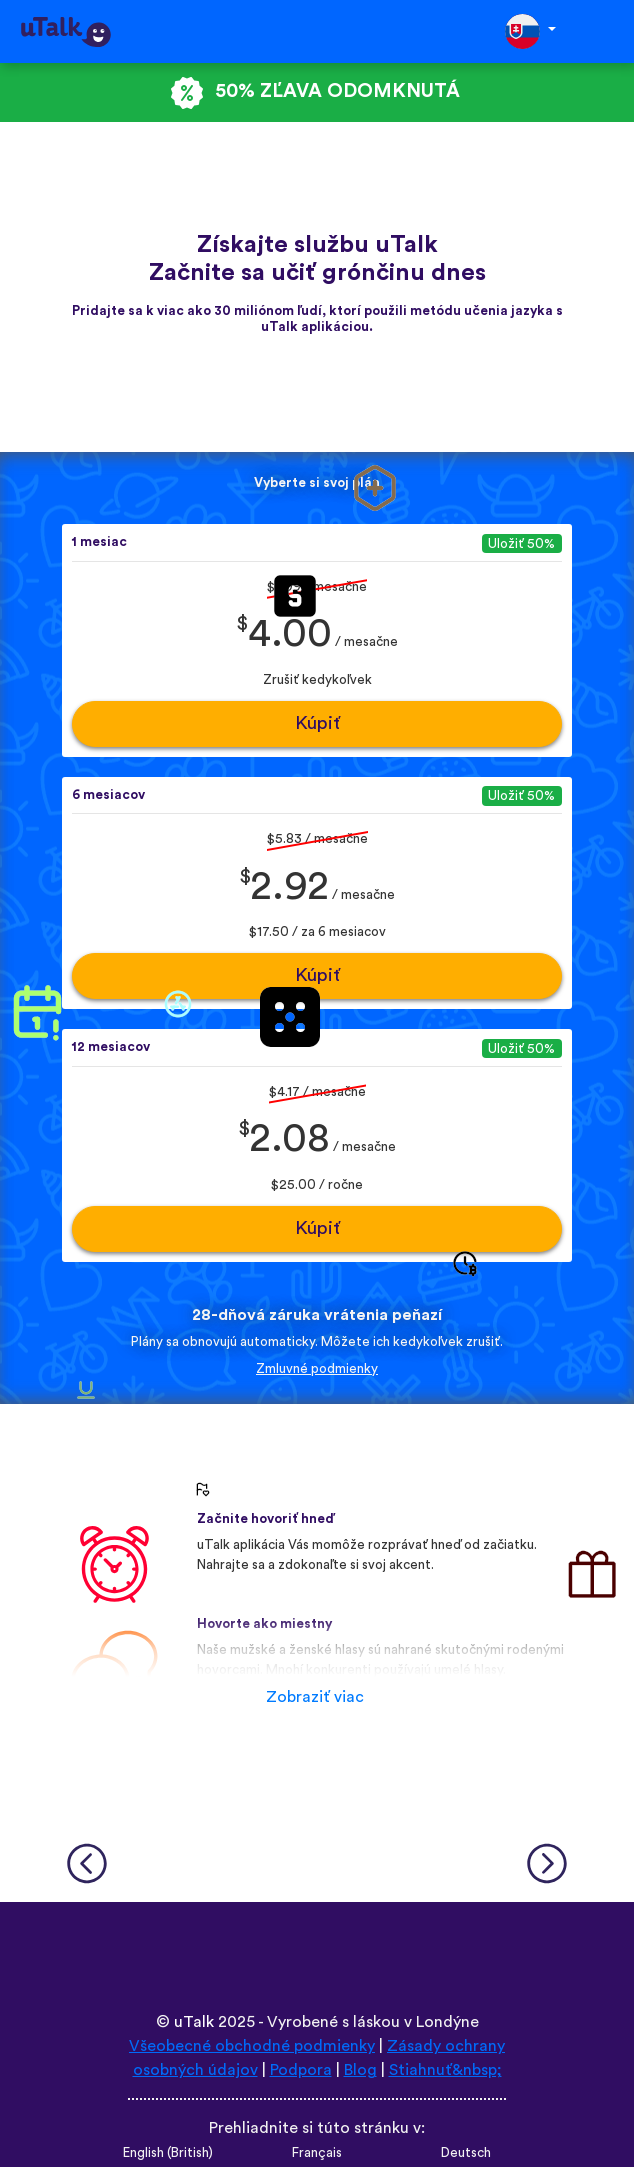 This screenshot has width=634, height=2167. I want to click on apply underline formatting to selected text, so click(86, 1390).